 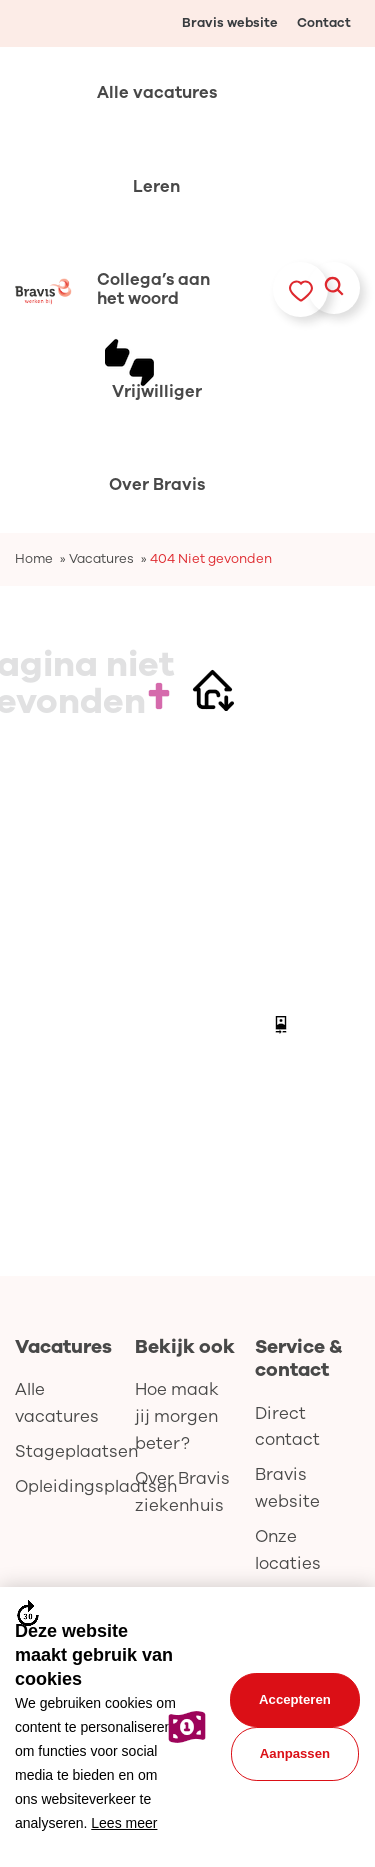 I want to click on switch to front-facing camera, so click(x=281, y=1025).